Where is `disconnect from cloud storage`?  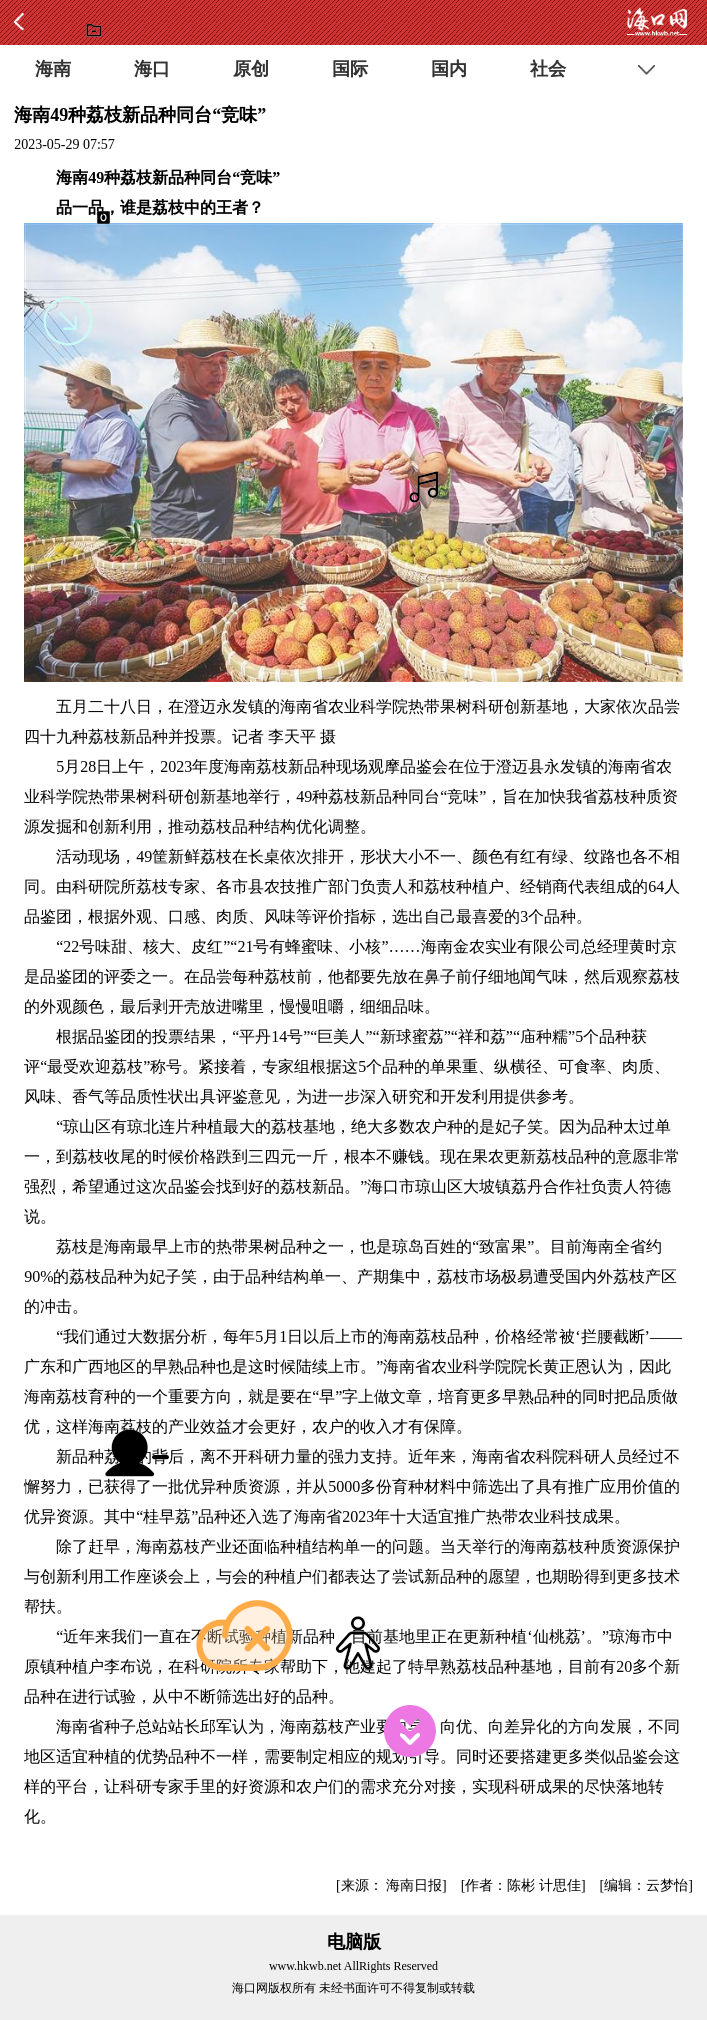 disconnect from cloud storage is located at coordinates (244, 1635).